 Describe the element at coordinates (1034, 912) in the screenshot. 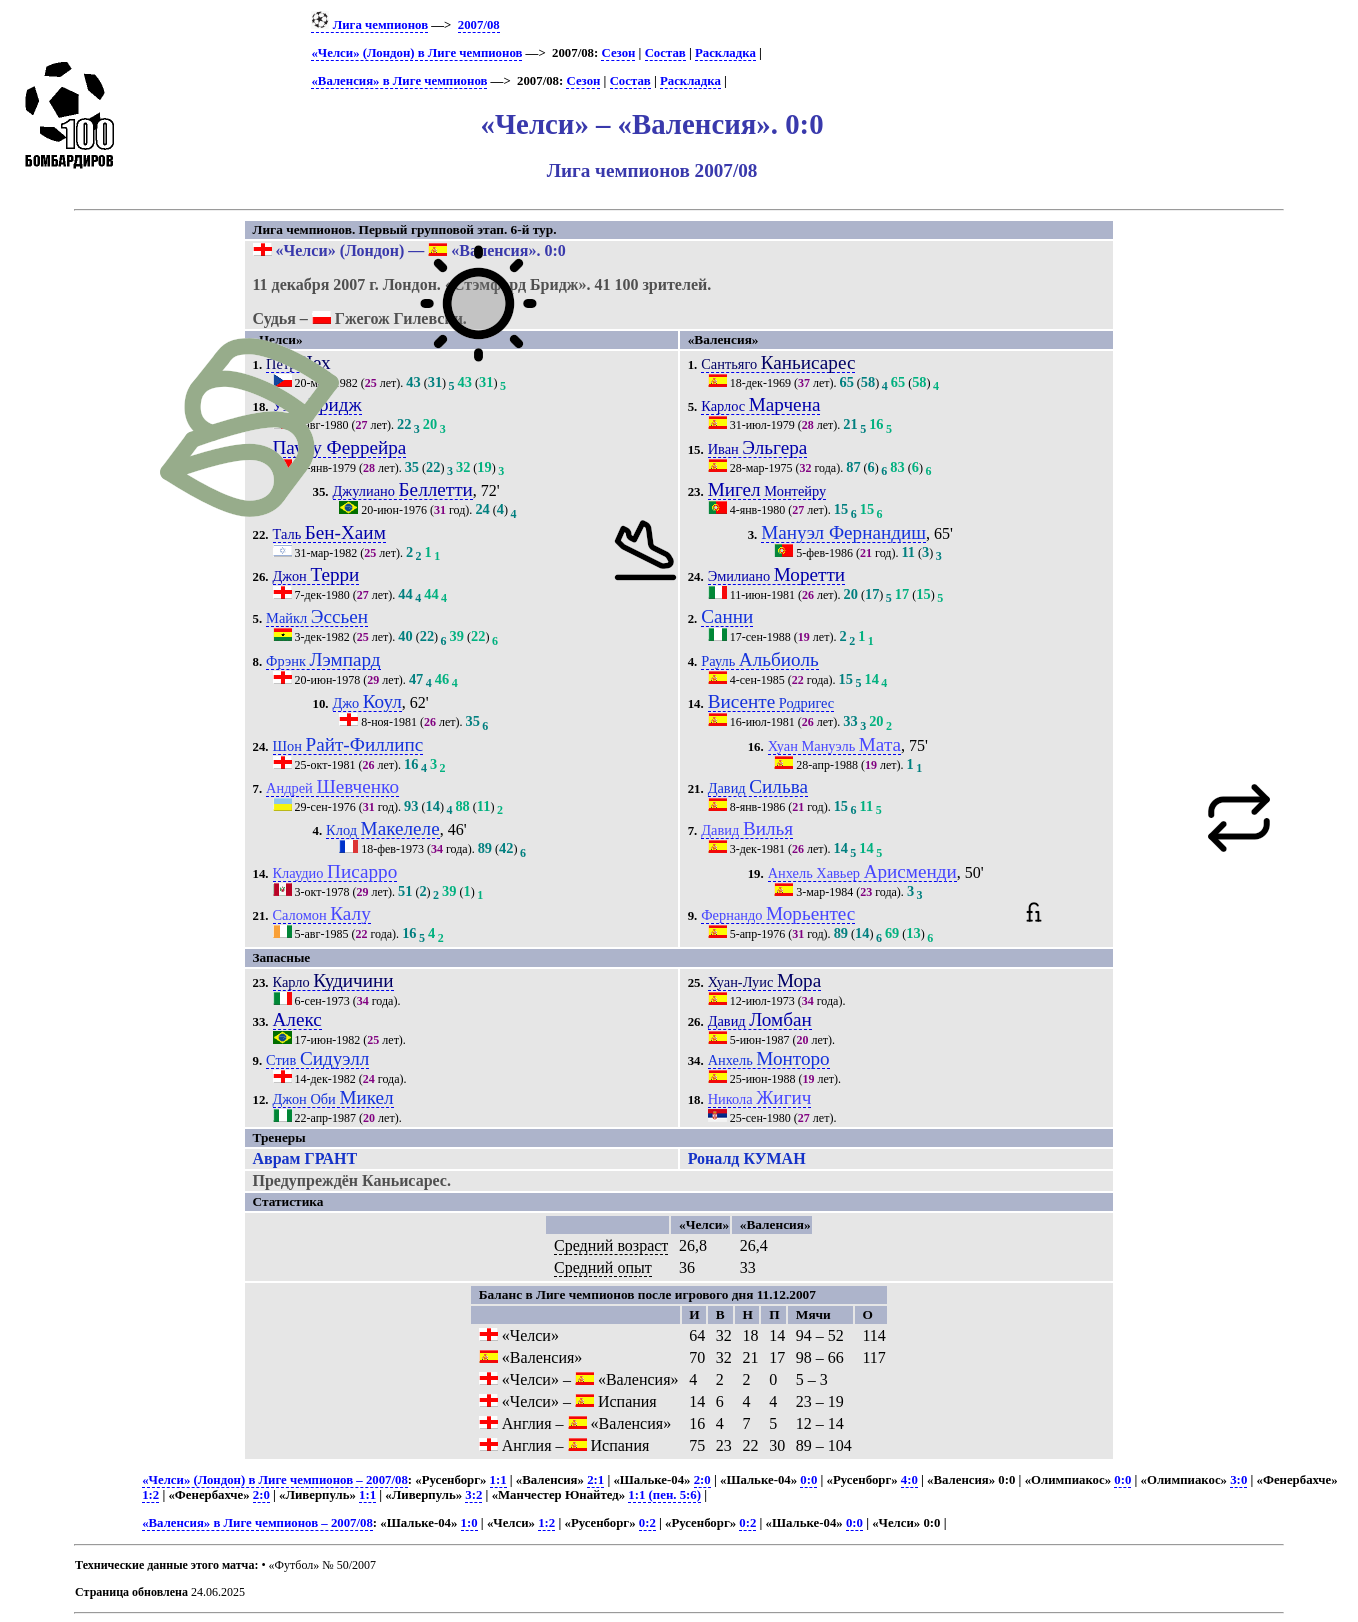

I see `apply ligature formatting to selected text` at that location.